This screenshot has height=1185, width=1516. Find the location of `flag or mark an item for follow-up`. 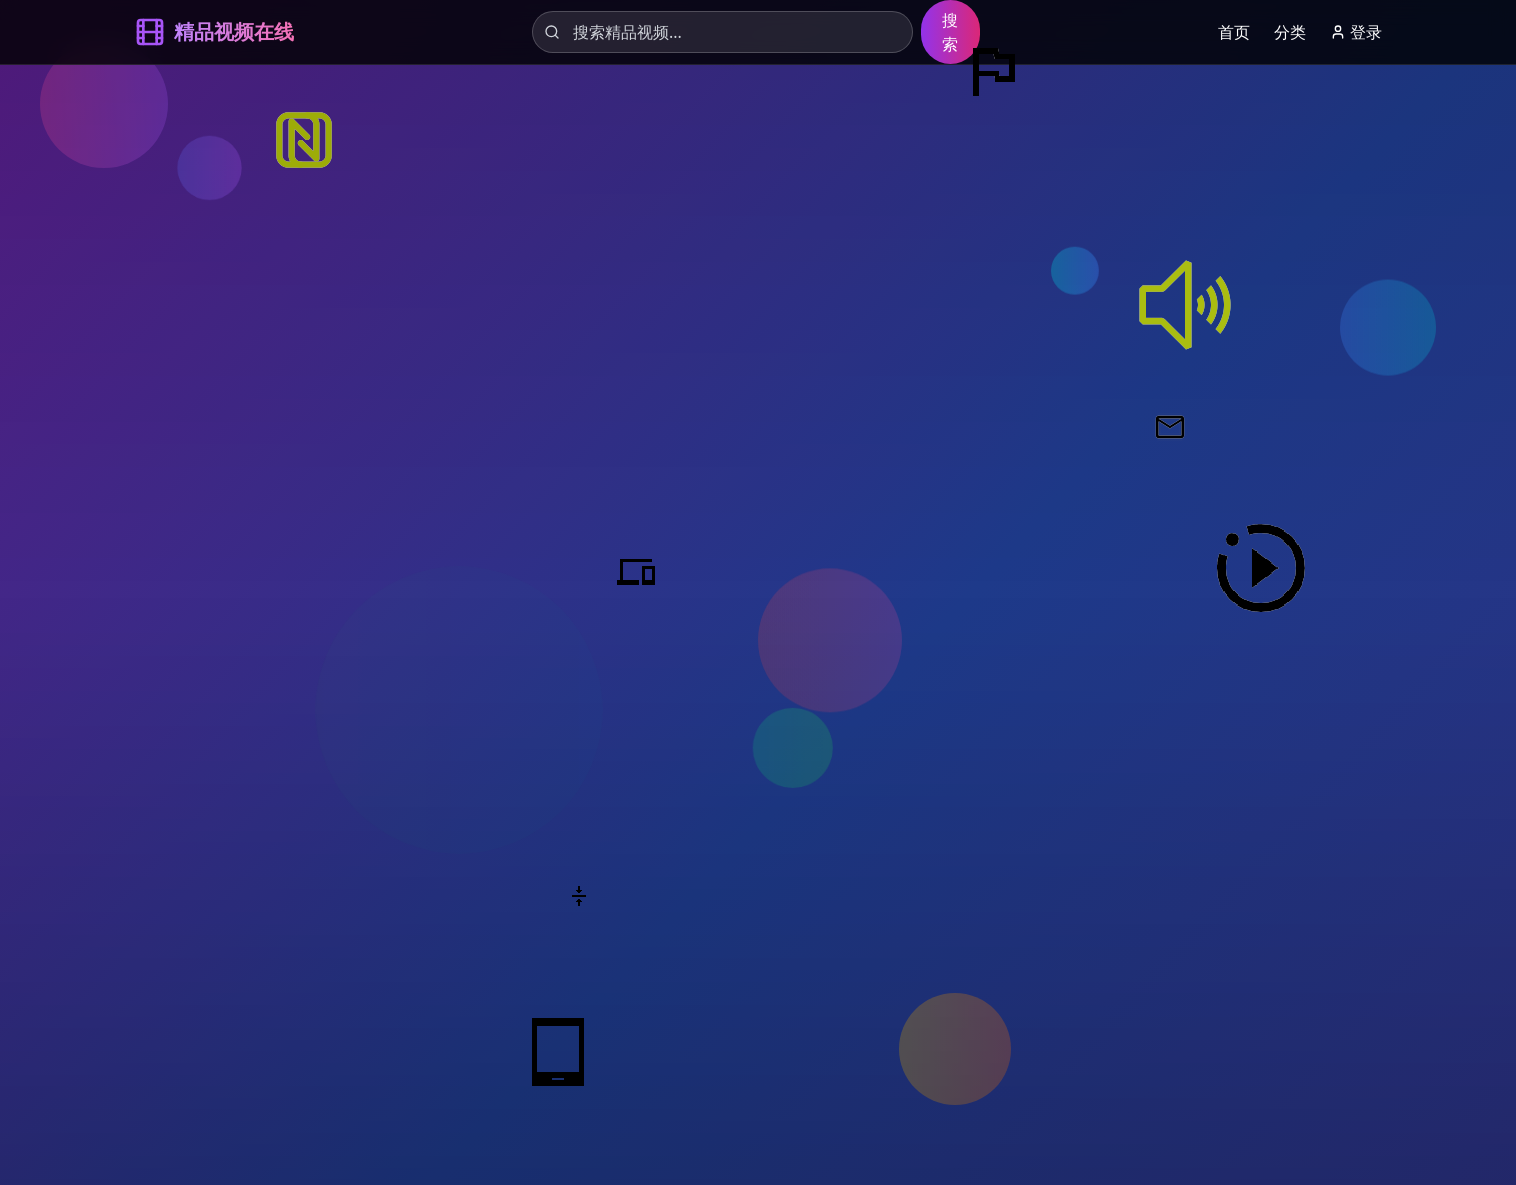

flag or mark an item for follow-up is located at coordinates (992, 70).